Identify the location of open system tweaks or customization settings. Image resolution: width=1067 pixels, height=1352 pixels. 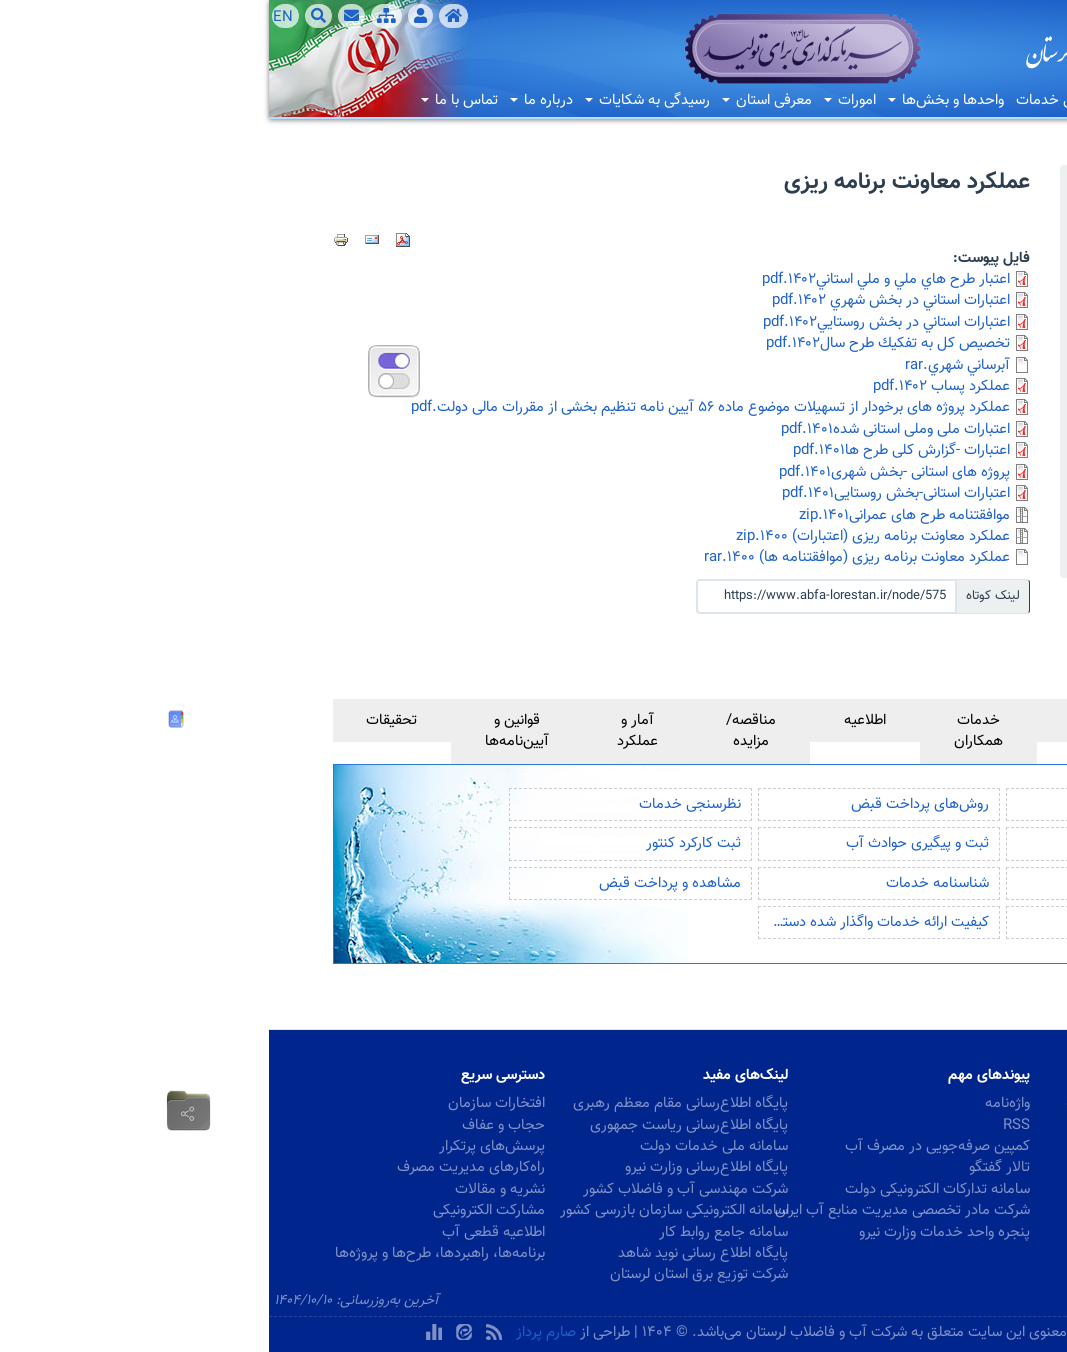
(394, 371).